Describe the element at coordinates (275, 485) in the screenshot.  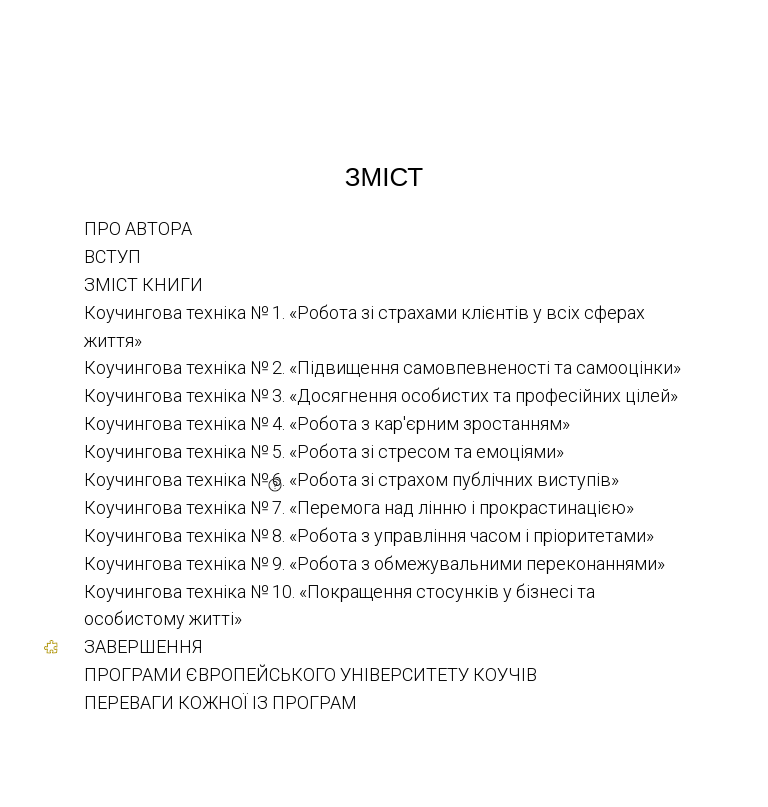
I see `access help or support information` at that location.